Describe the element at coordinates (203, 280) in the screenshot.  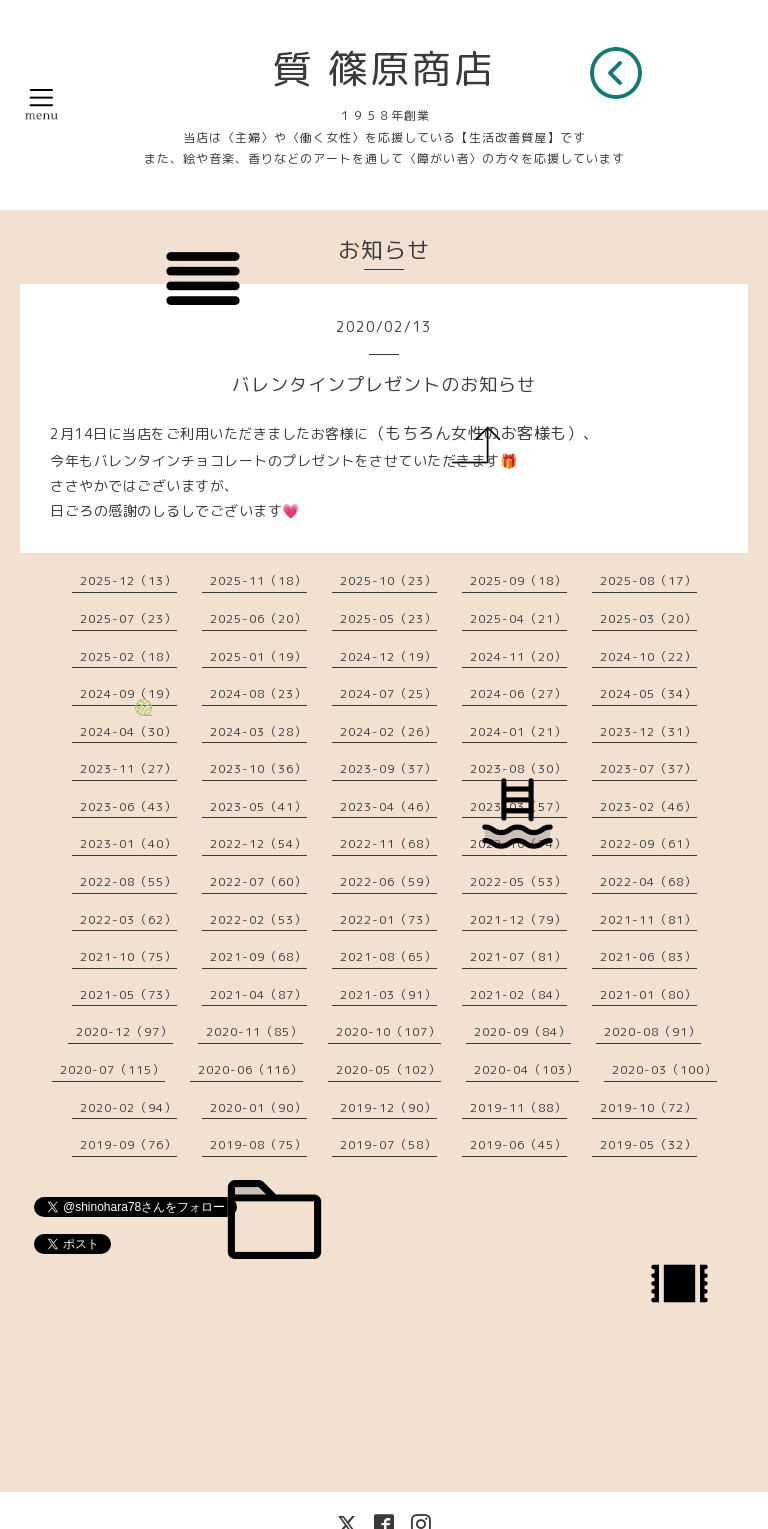
I see `justify text alignment` at that location.